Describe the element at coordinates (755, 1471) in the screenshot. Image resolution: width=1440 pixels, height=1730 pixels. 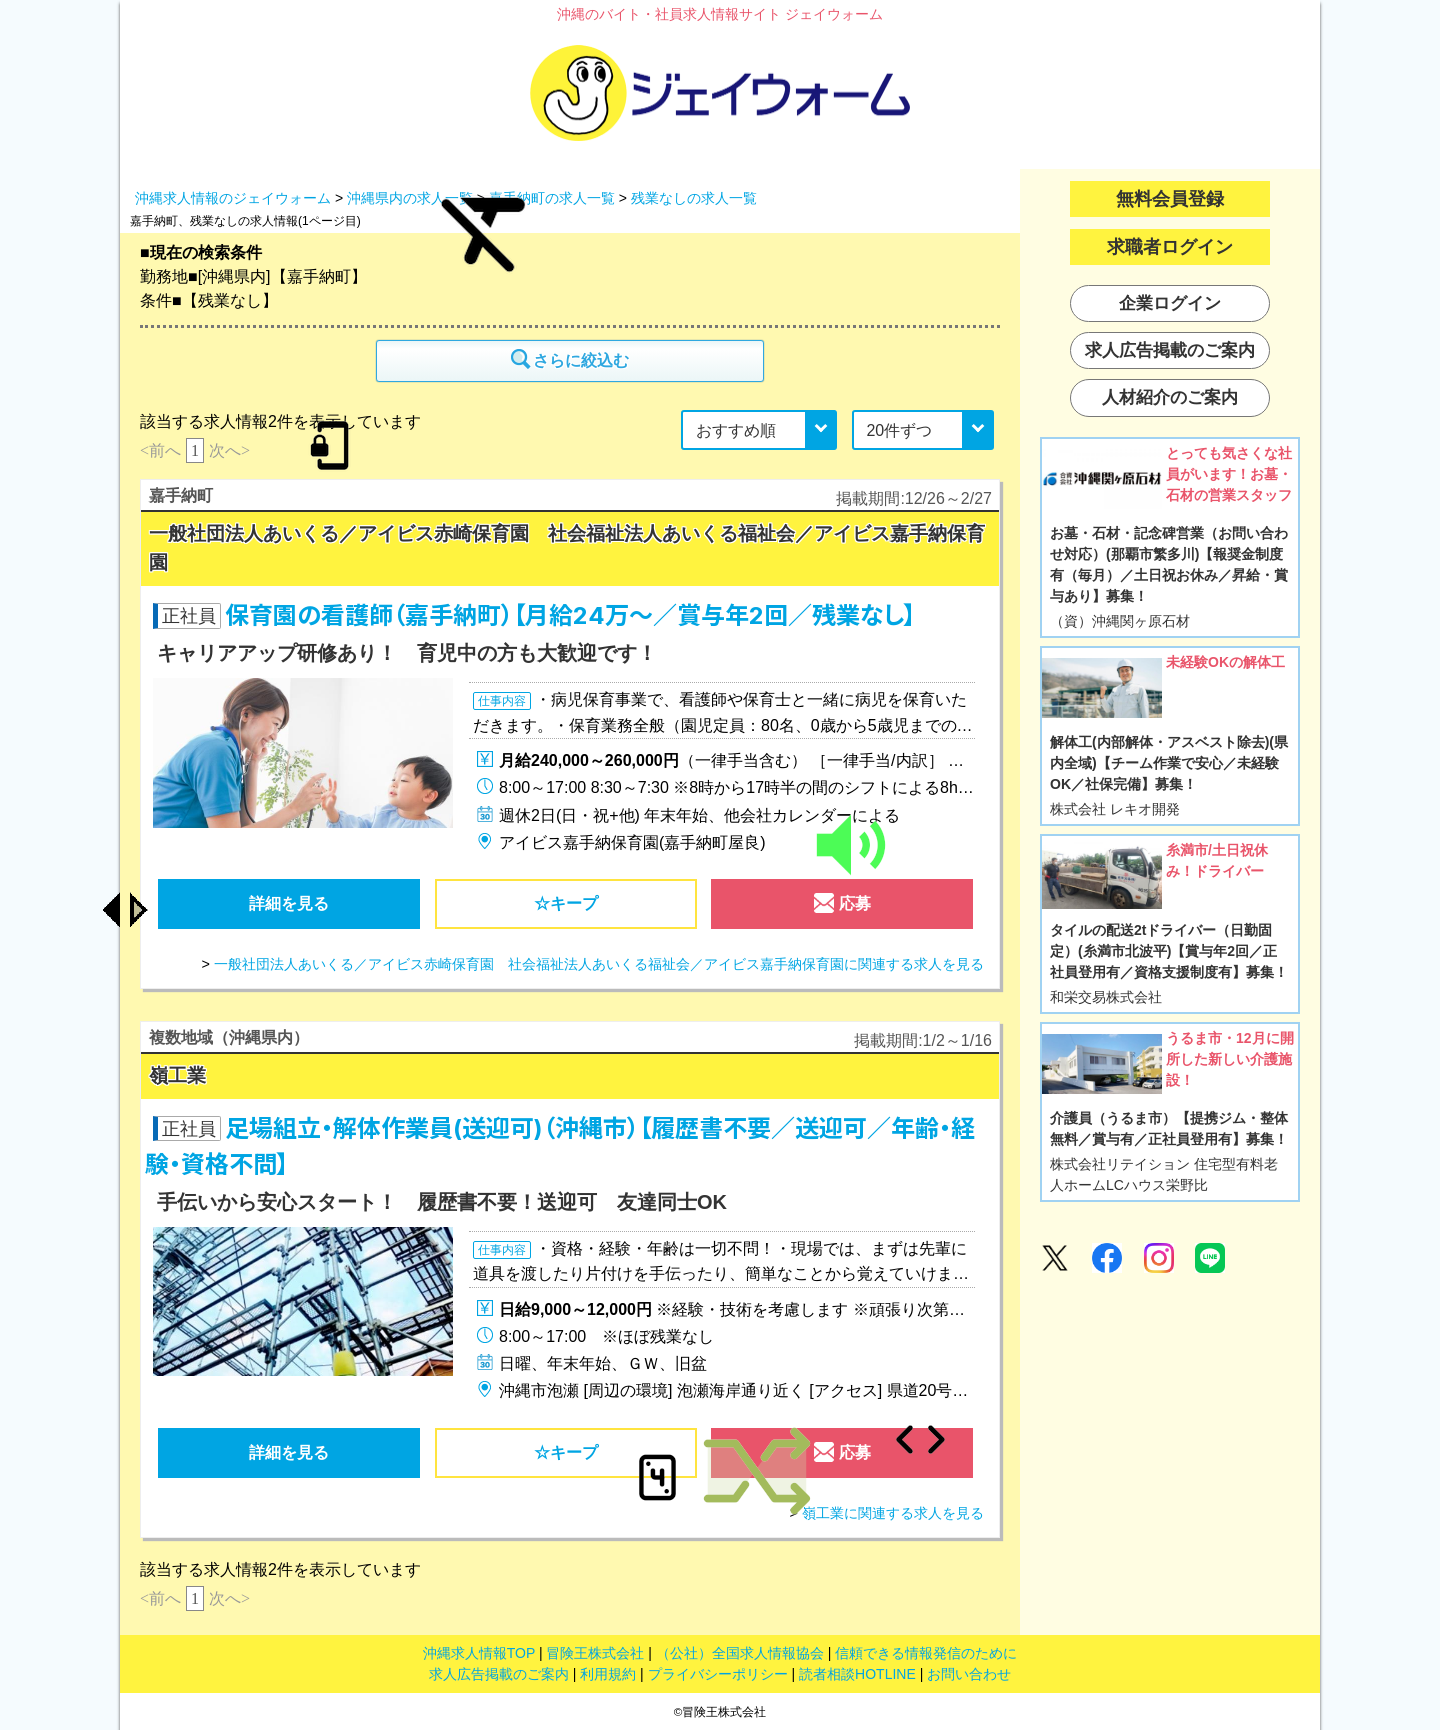
I see `shuffle or randomize playback order` at that location.